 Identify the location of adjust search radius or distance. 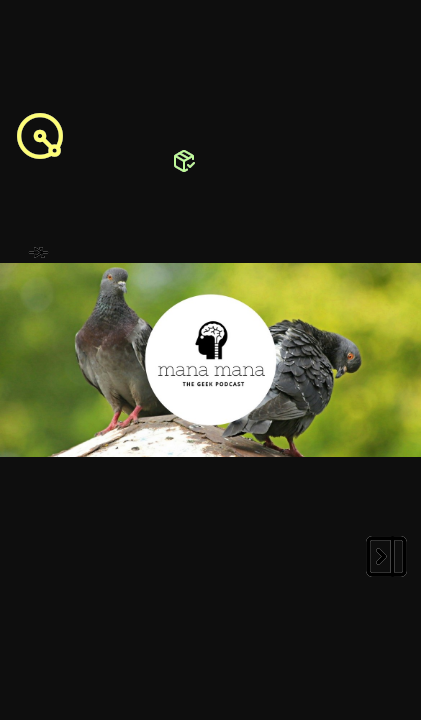
(40, 136).